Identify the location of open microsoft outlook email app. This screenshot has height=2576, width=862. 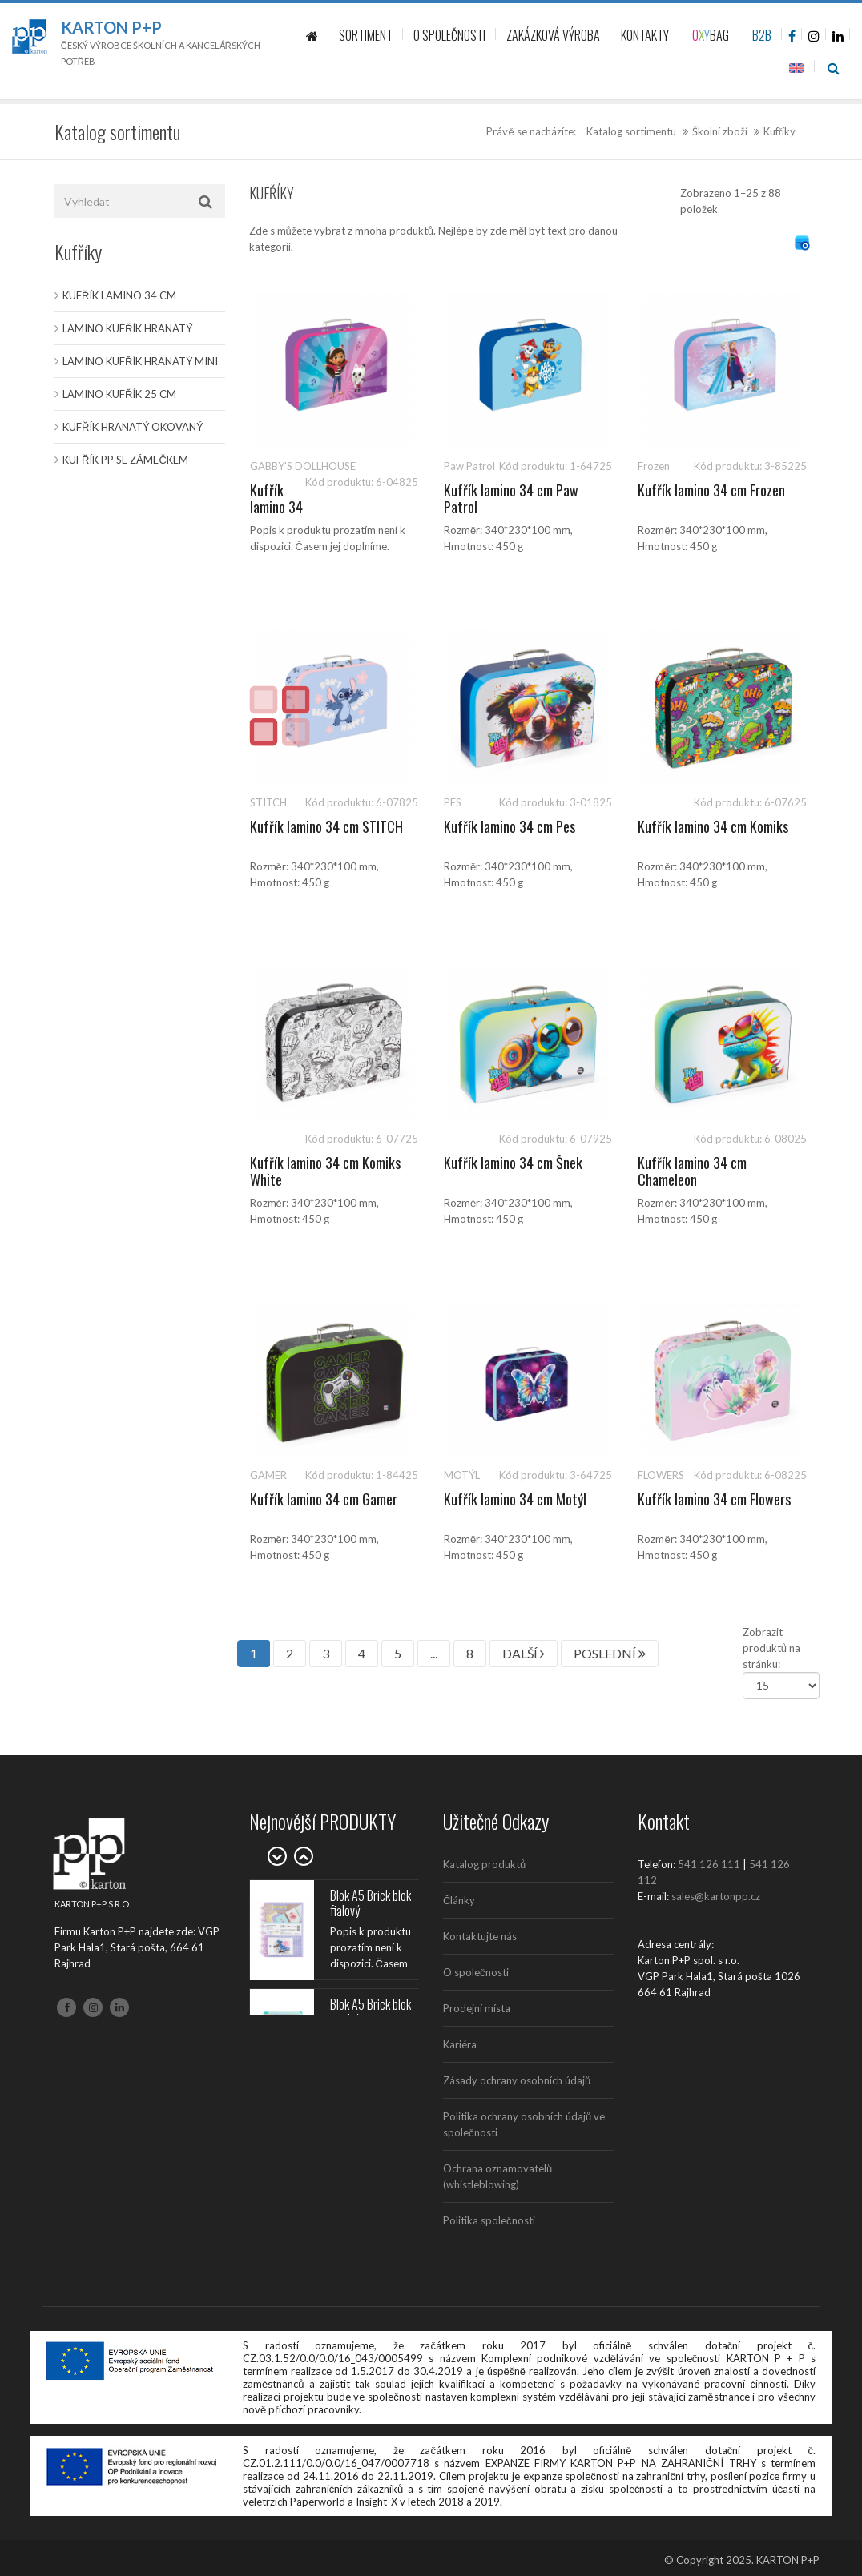
(802, 243).